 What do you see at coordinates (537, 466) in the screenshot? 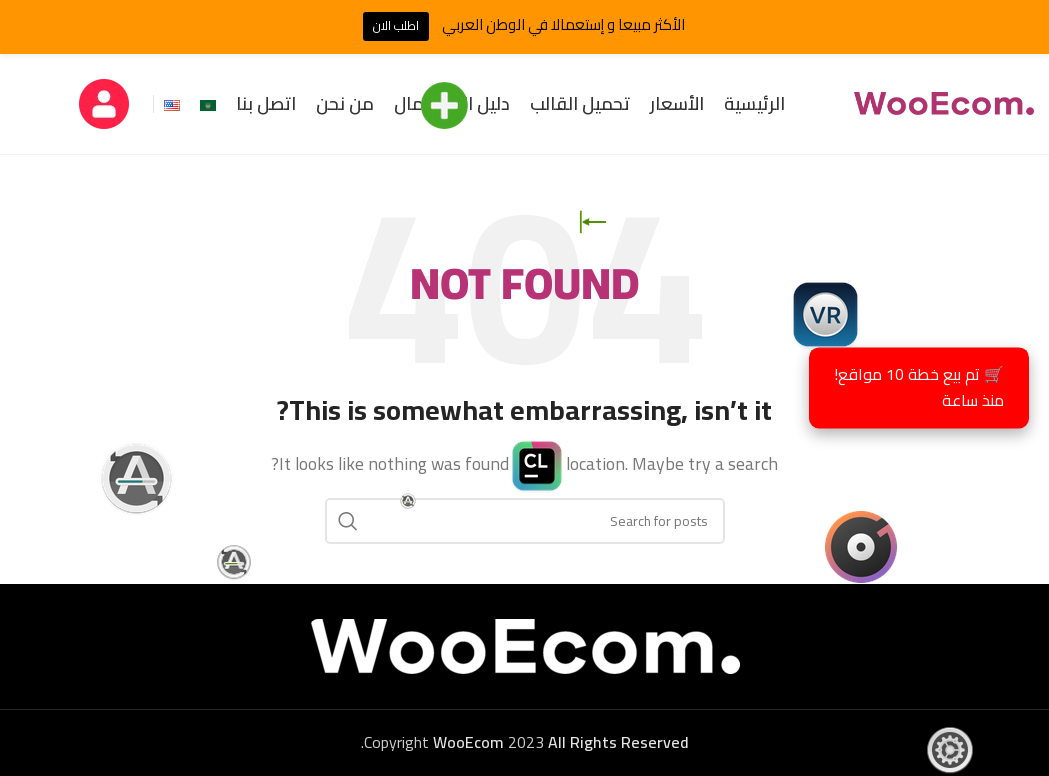
I see `open CLion IDE application` at bounding box center [537, 466].